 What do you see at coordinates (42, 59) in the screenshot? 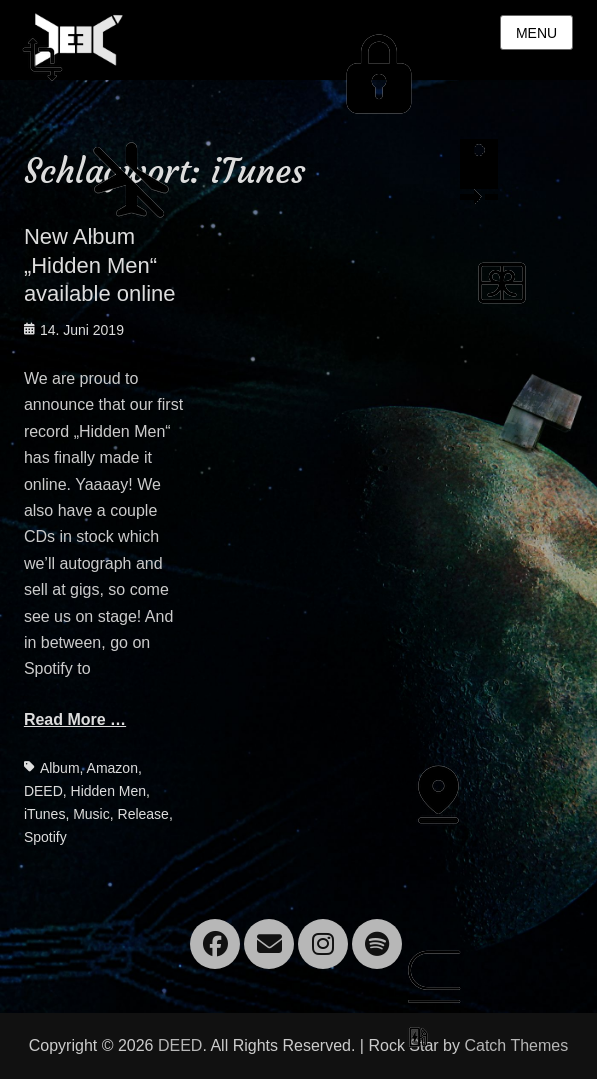
I see `transform or resize an image` at bounding box center [42, 59].